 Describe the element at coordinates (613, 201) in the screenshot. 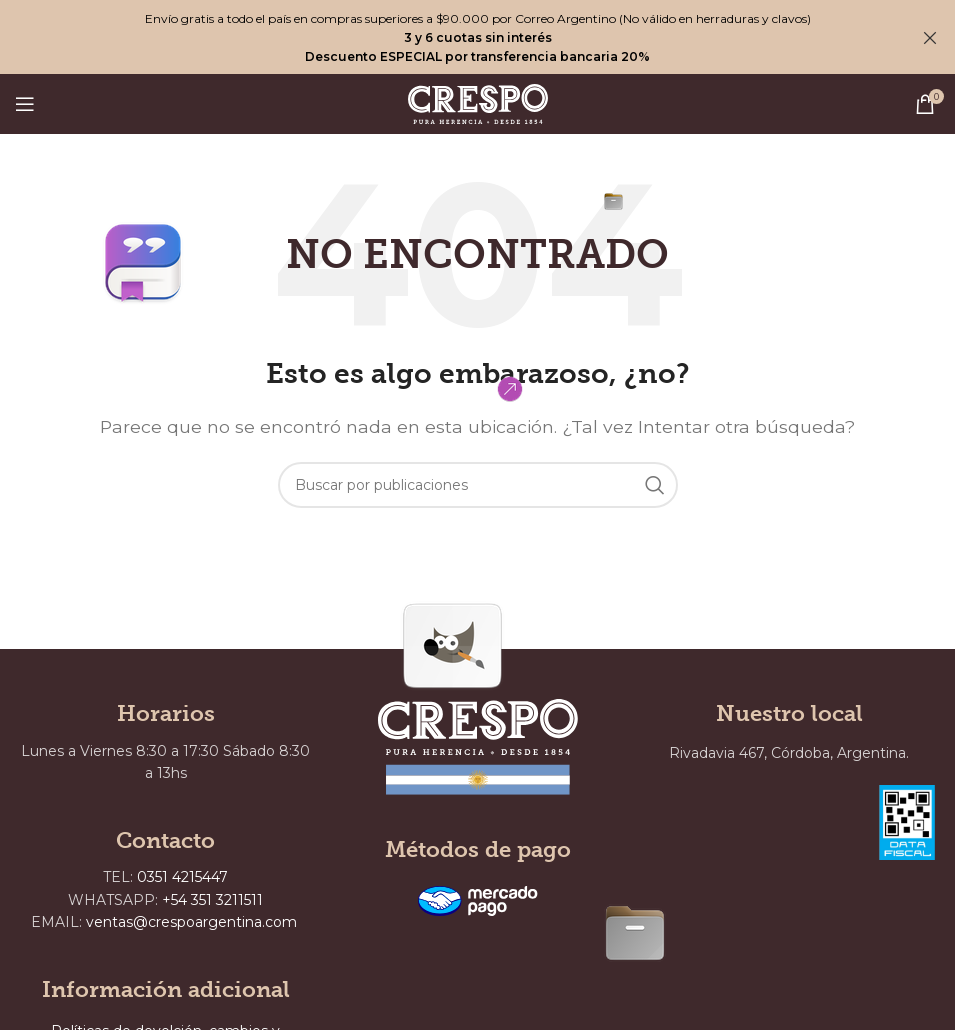

I see `open the file manager` at that location.